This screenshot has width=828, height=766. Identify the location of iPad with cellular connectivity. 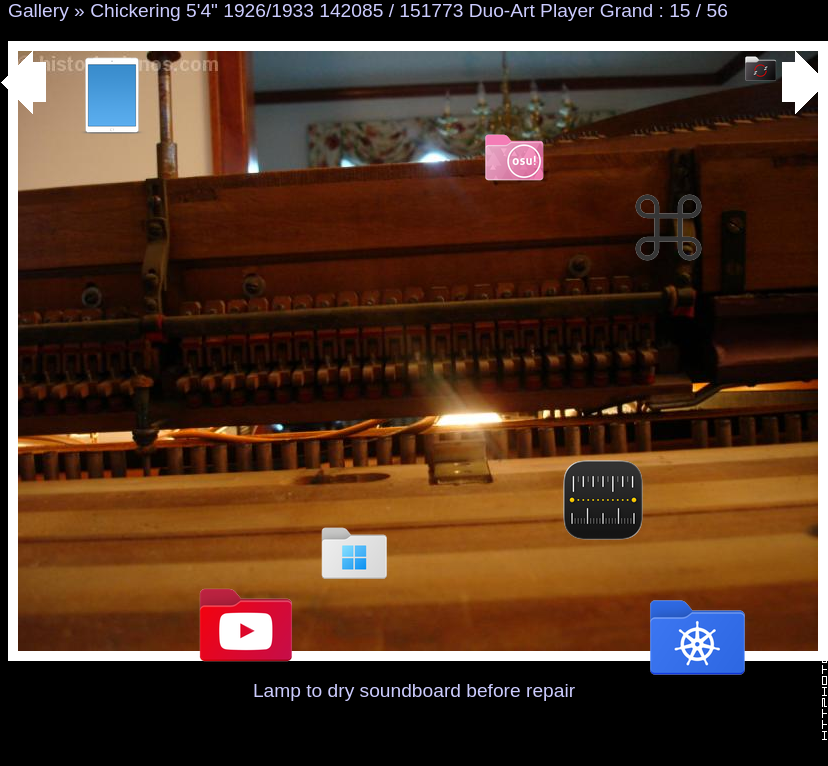
(112, 95).